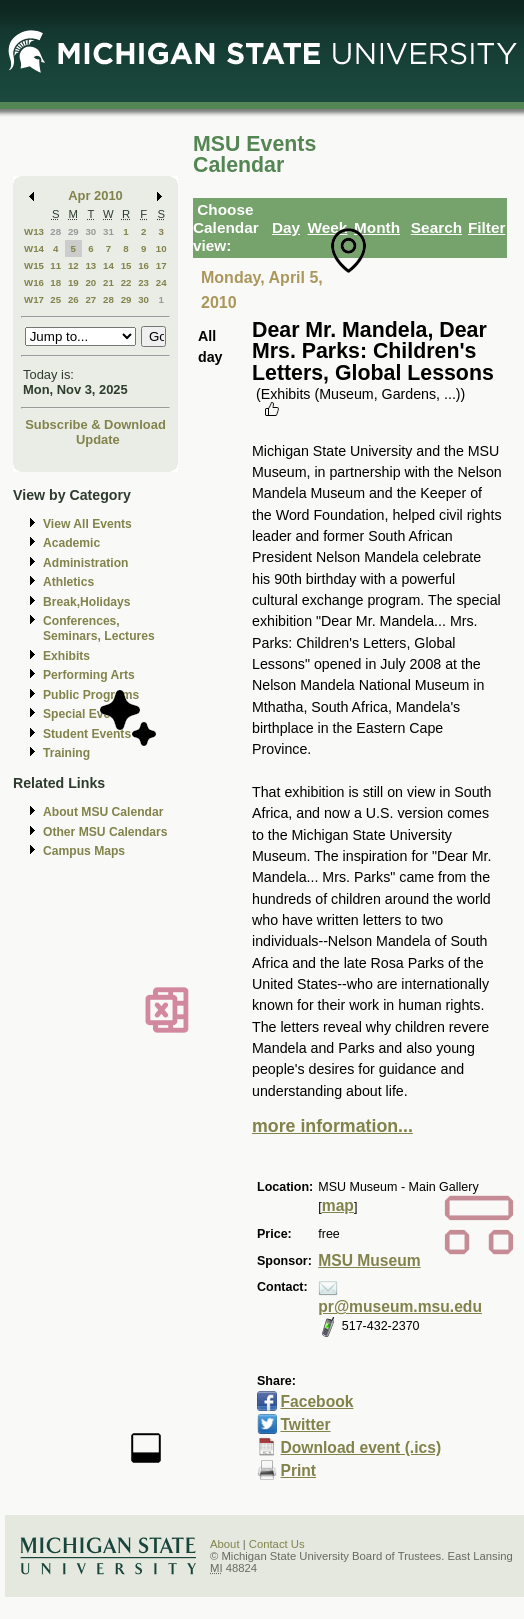  I want to click on like or approve content, so click(272, 409).